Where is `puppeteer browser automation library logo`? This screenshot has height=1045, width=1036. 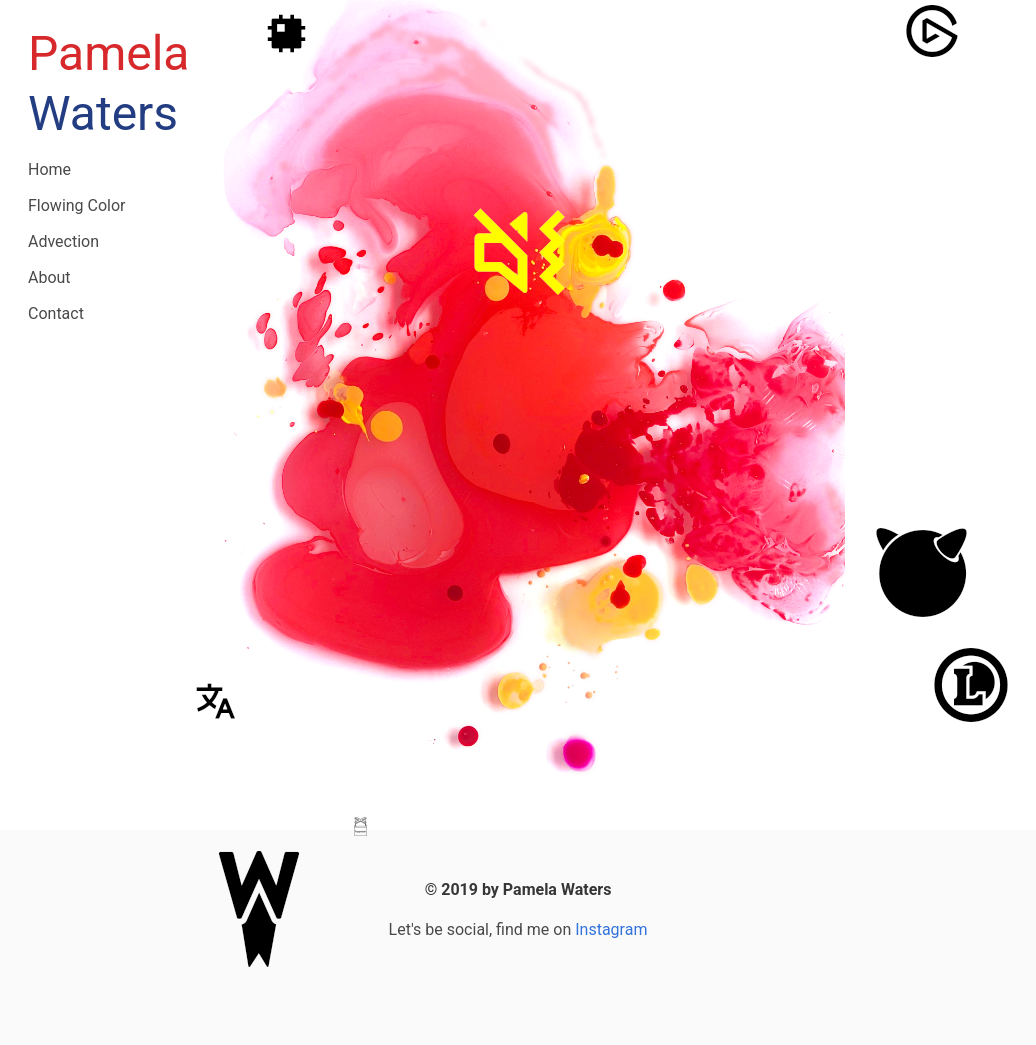 puppeteer browser automation library logo is located at coordinates (360, 826).